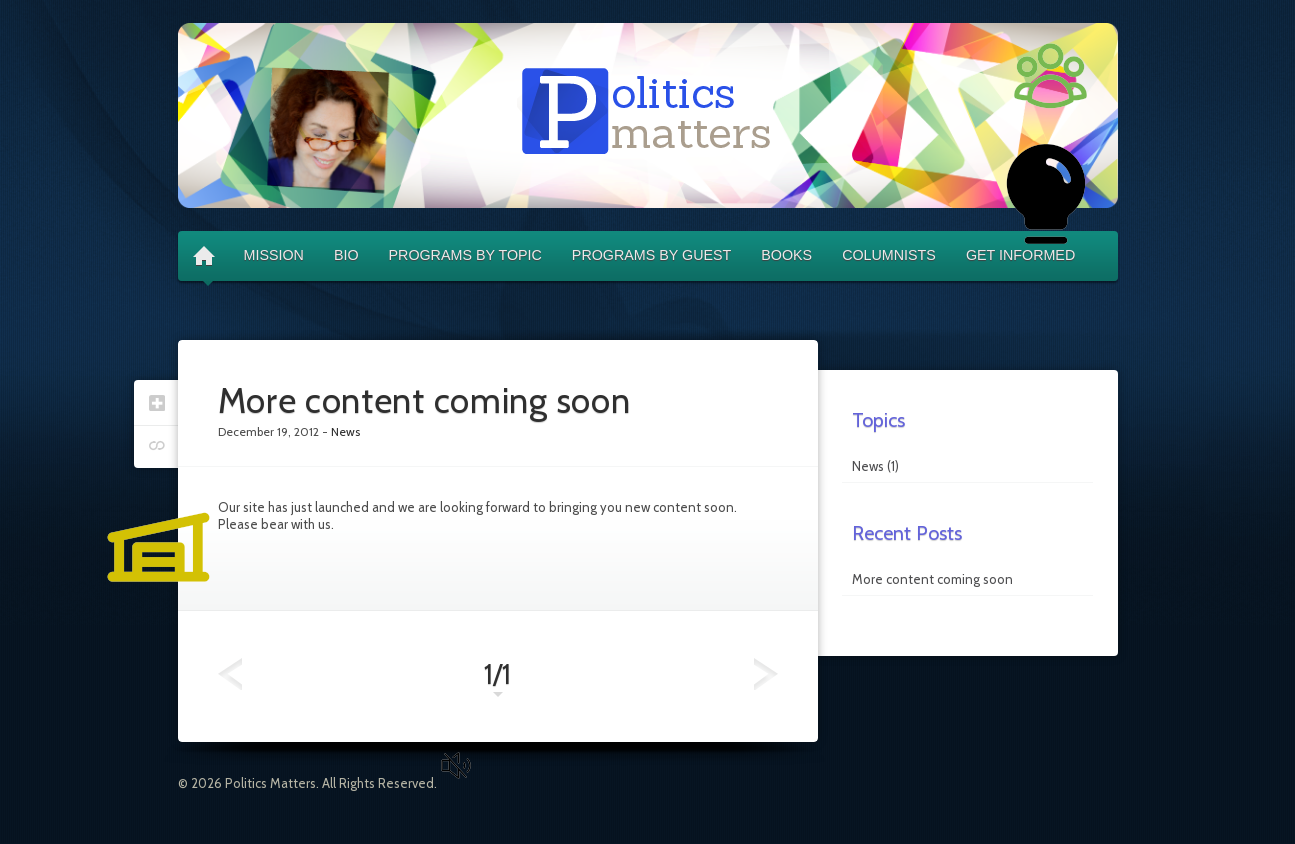 The height and width of the screenshot is (844, 1295). What do you see at coordinates (1046, 194) in the screenshot?
I see `view tips or helpful suggestions` at bounding box center [1046, 194].